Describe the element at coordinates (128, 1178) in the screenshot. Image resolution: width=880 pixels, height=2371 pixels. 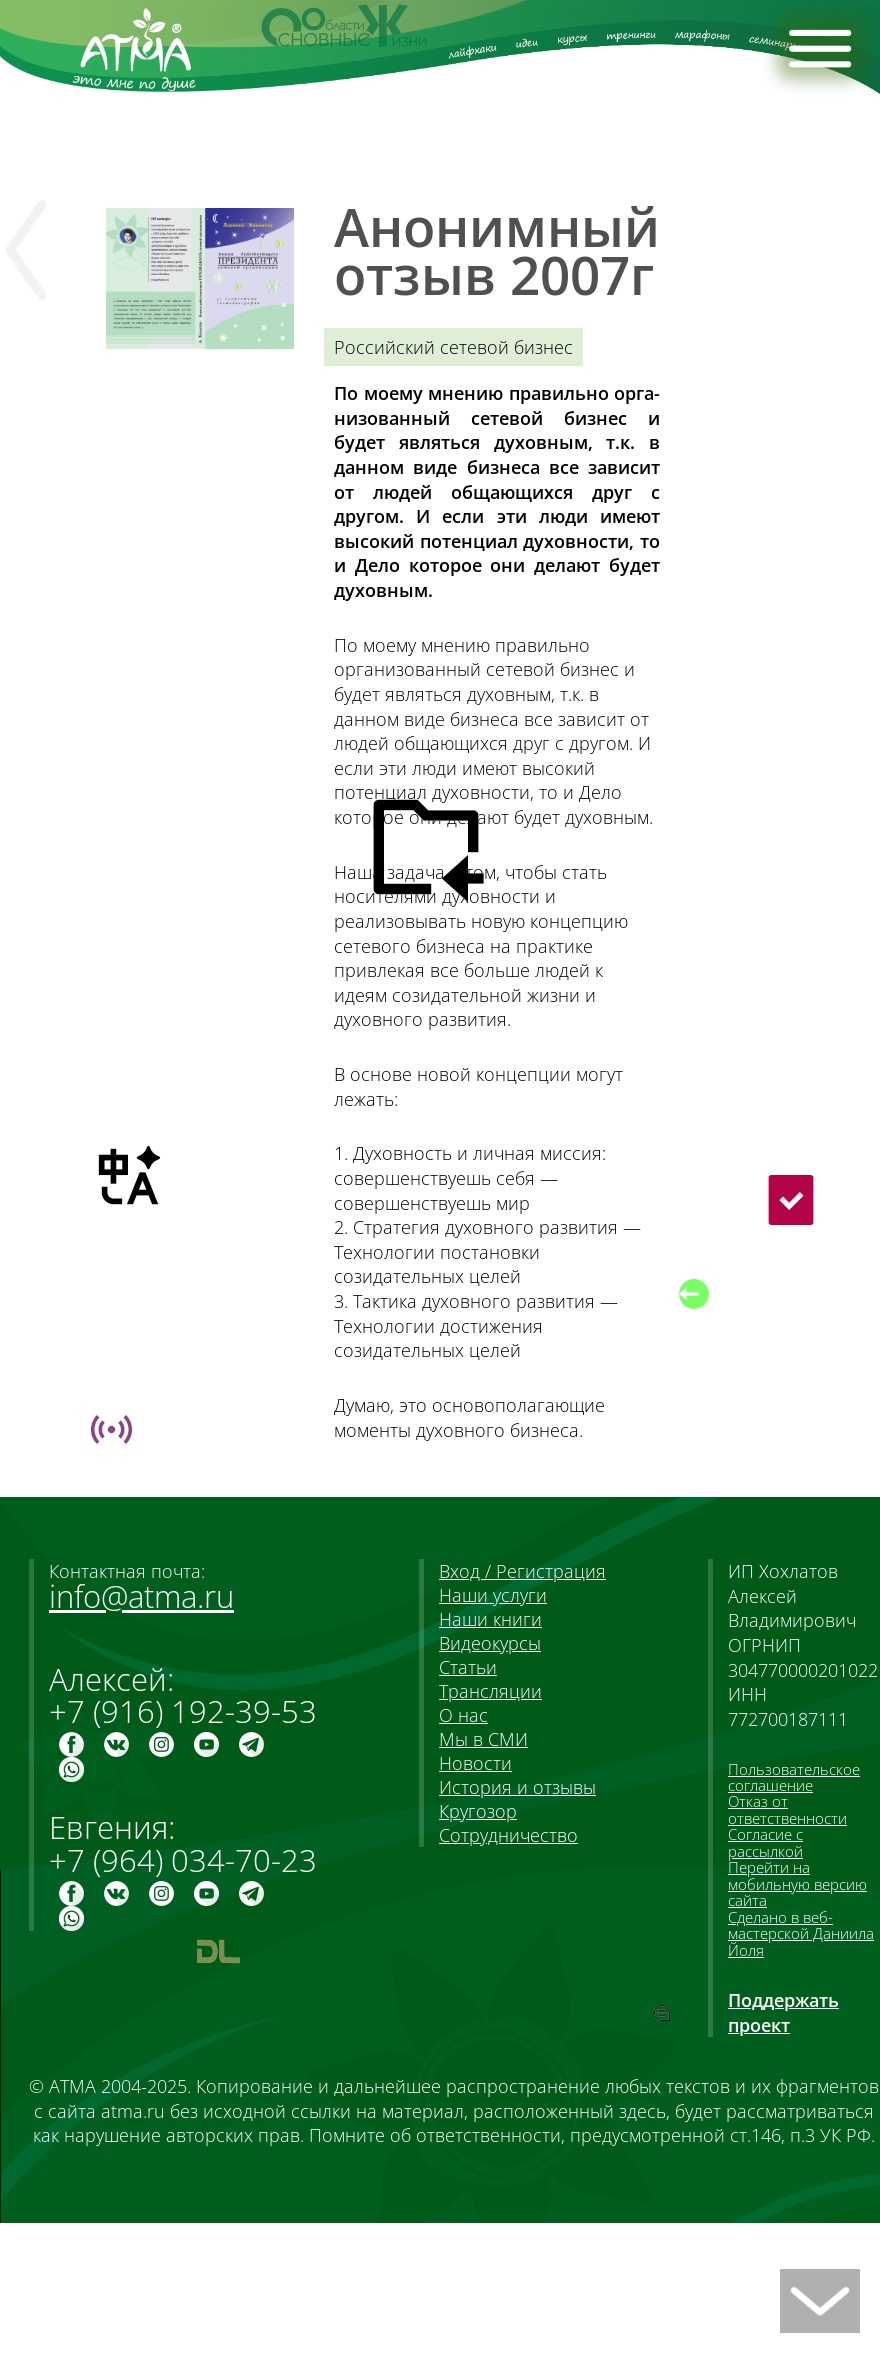
I see `translate text using AI` at that location.